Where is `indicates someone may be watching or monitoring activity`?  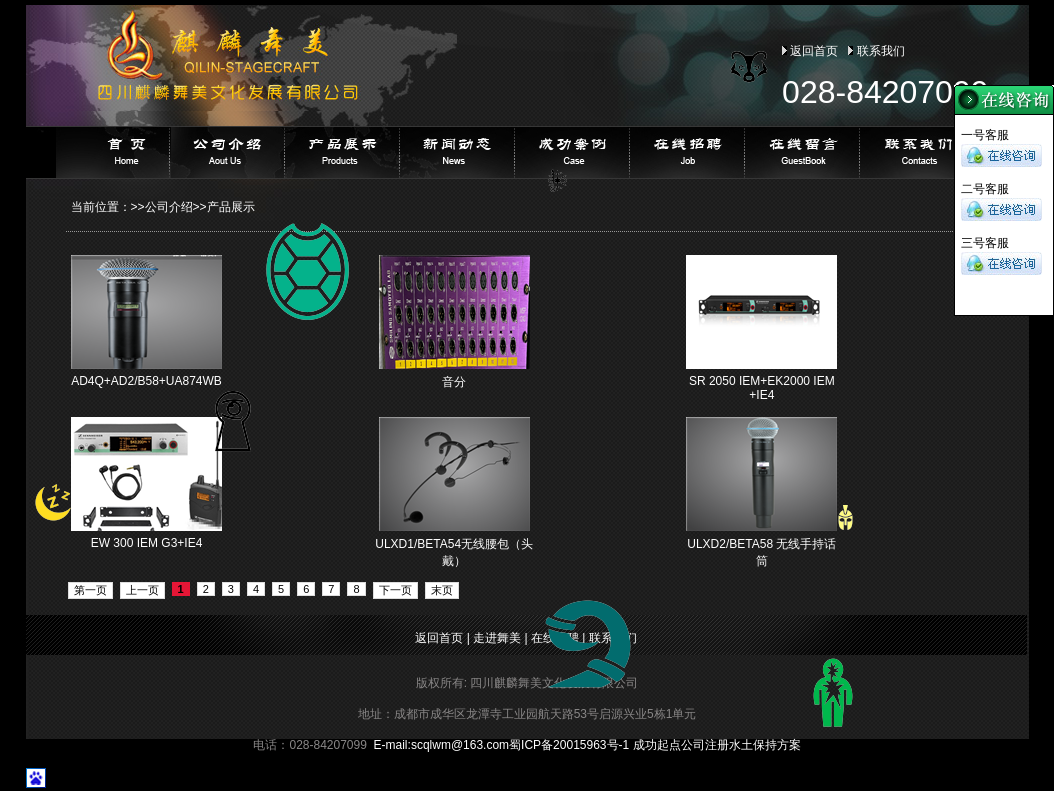
indicates someone may be watching or monitoring activity is located at coordinates (233, 421).